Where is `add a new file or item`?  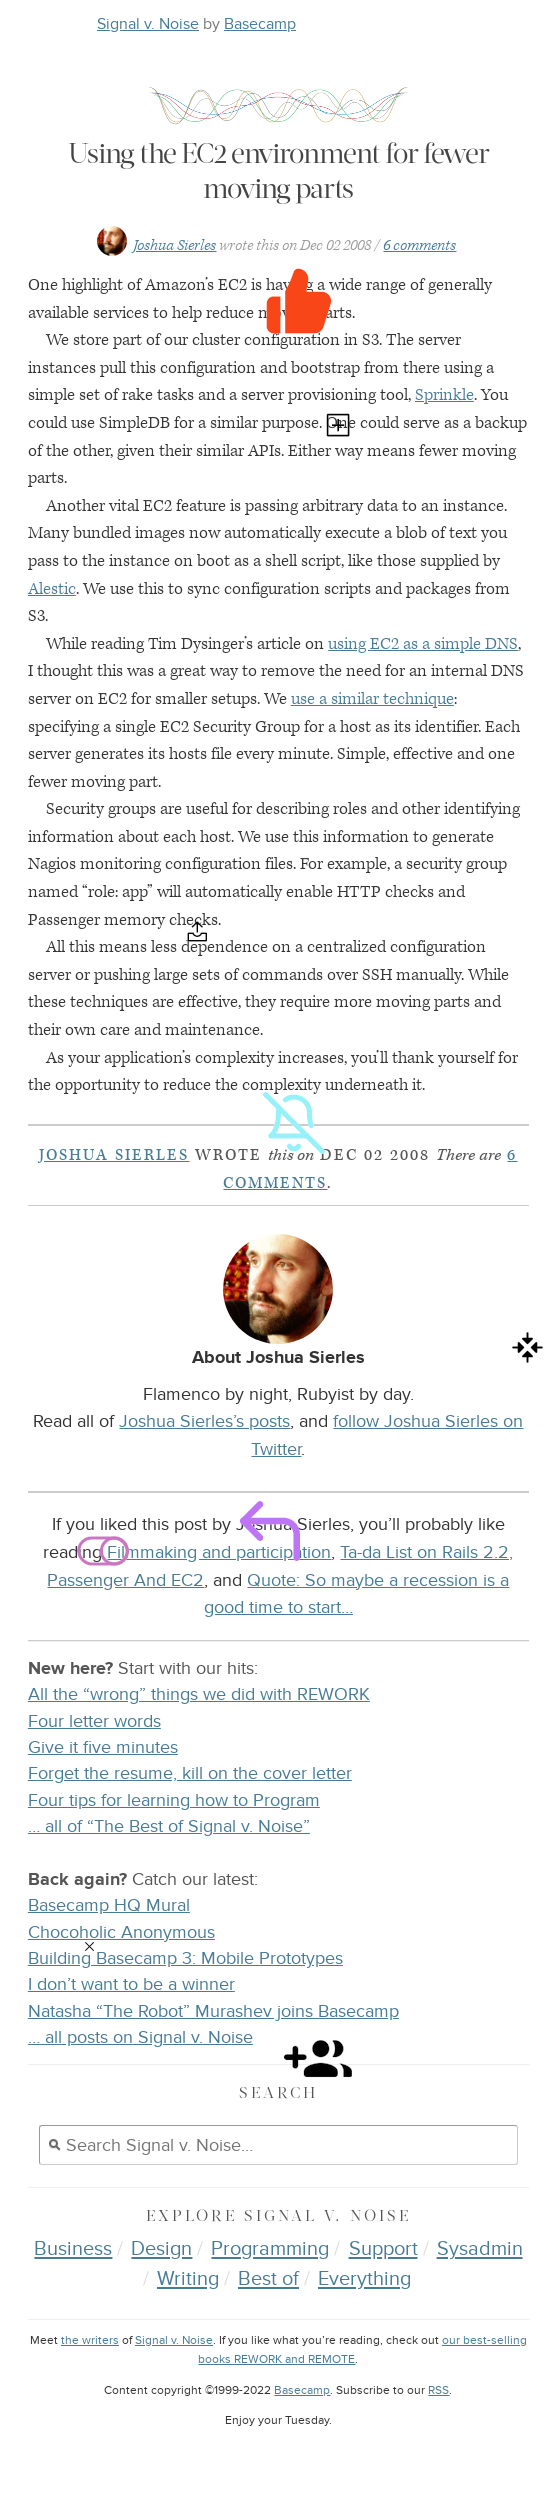
add a new file or item is located at coordinates (339, 426).